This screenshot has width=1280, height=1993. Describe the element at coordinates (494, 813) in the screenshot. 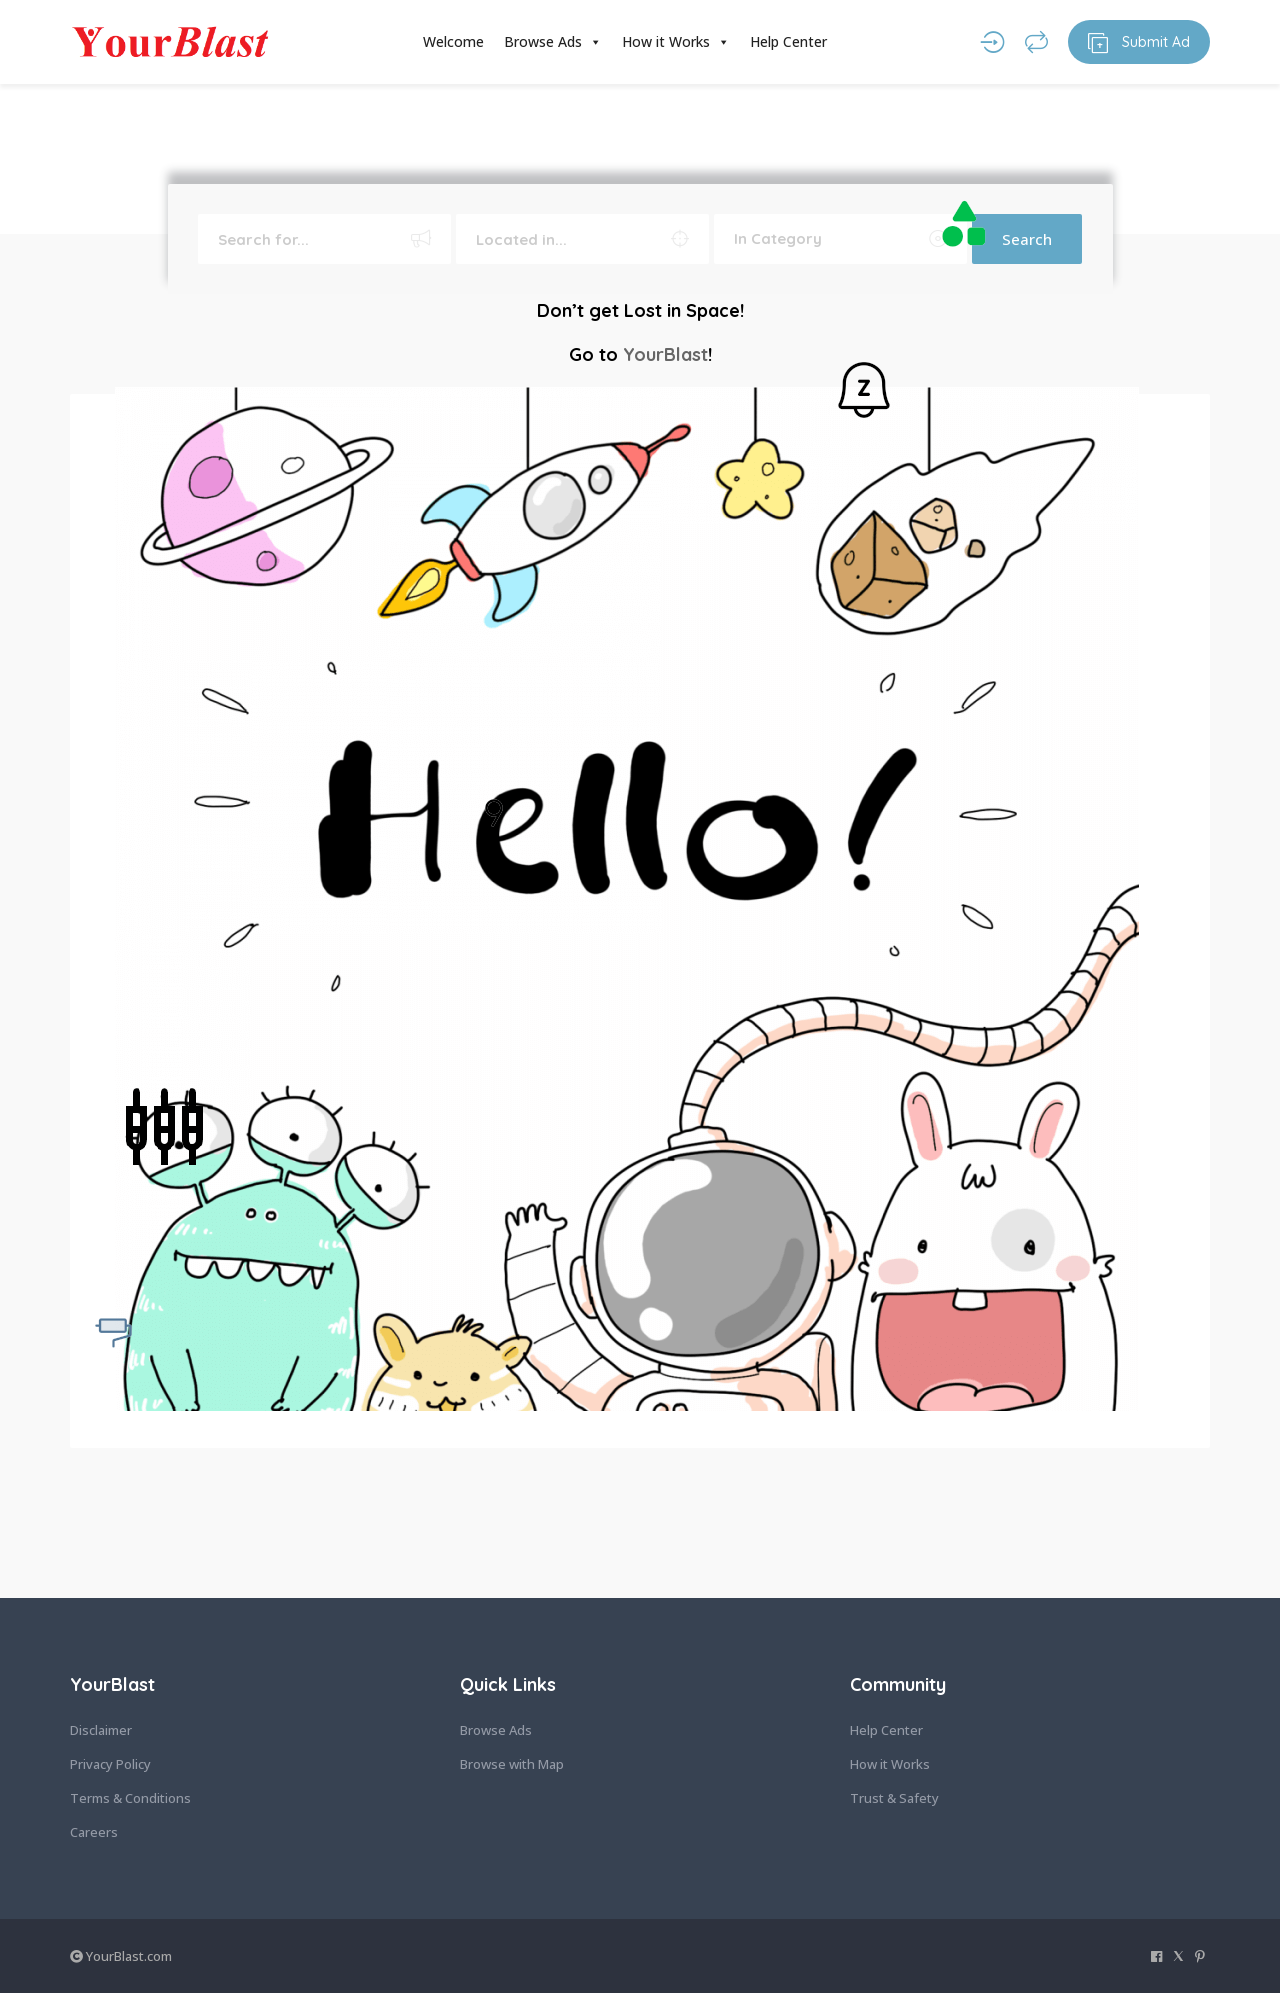

I see `indicates the number nine in a list or sequence` at that location.